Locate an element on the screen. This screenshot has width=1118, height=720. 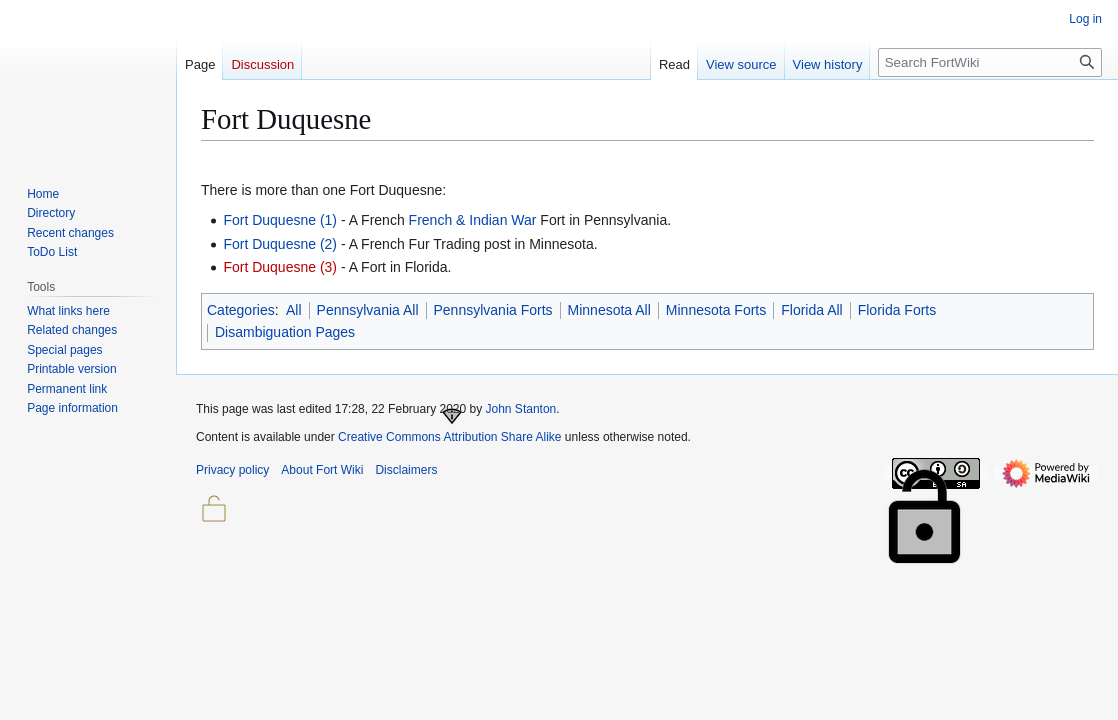
view wifi network information is located at coordinates (452, 416).